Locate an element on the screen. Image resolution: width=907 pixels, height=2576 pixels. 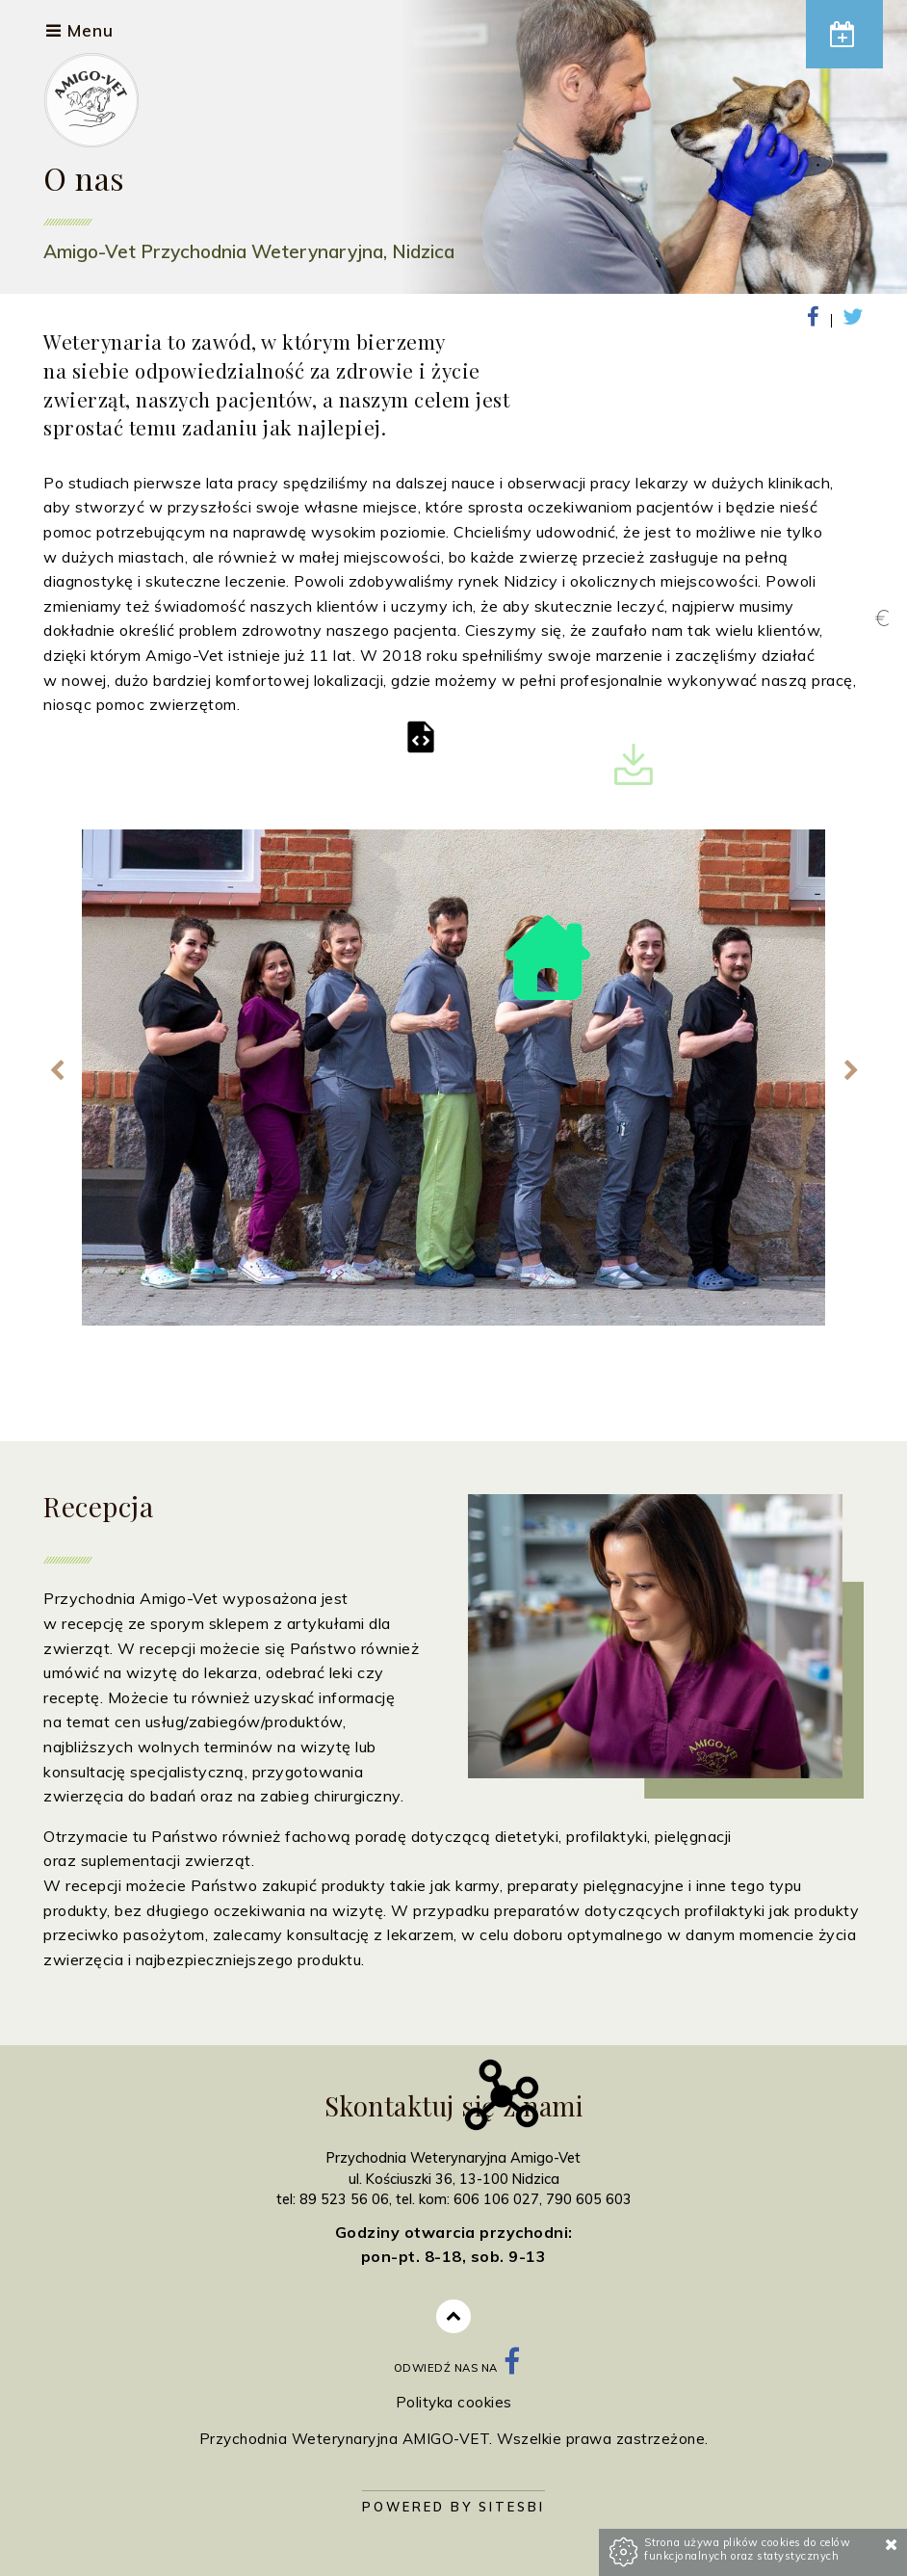
stash changes in git is located at coordinates (635, 764).